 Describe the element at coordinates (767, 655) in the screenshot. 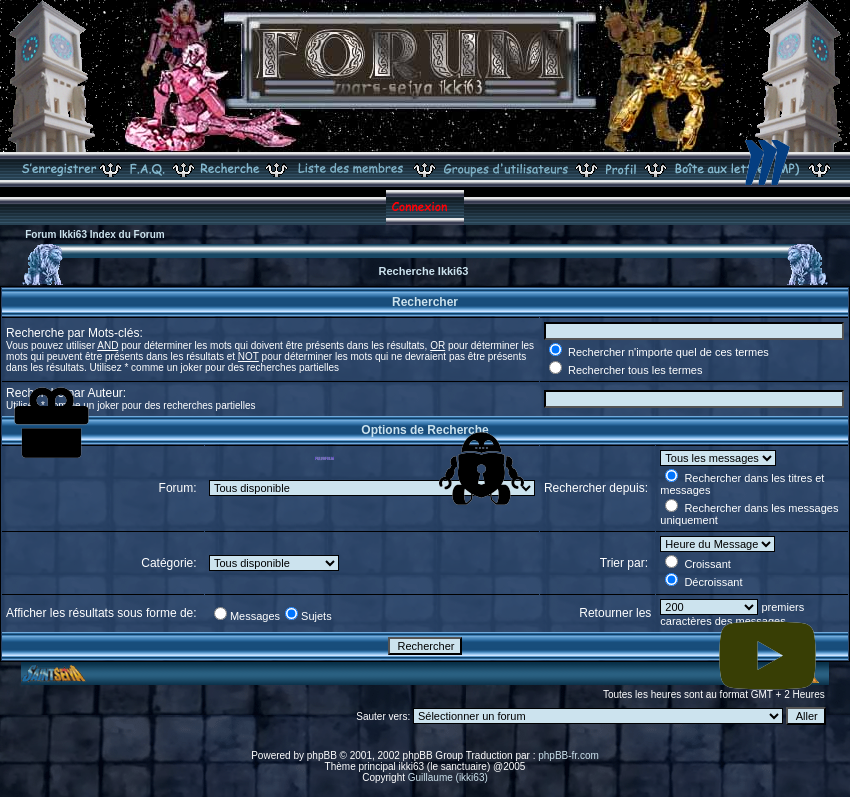

I see `open YouTube app` at that location.